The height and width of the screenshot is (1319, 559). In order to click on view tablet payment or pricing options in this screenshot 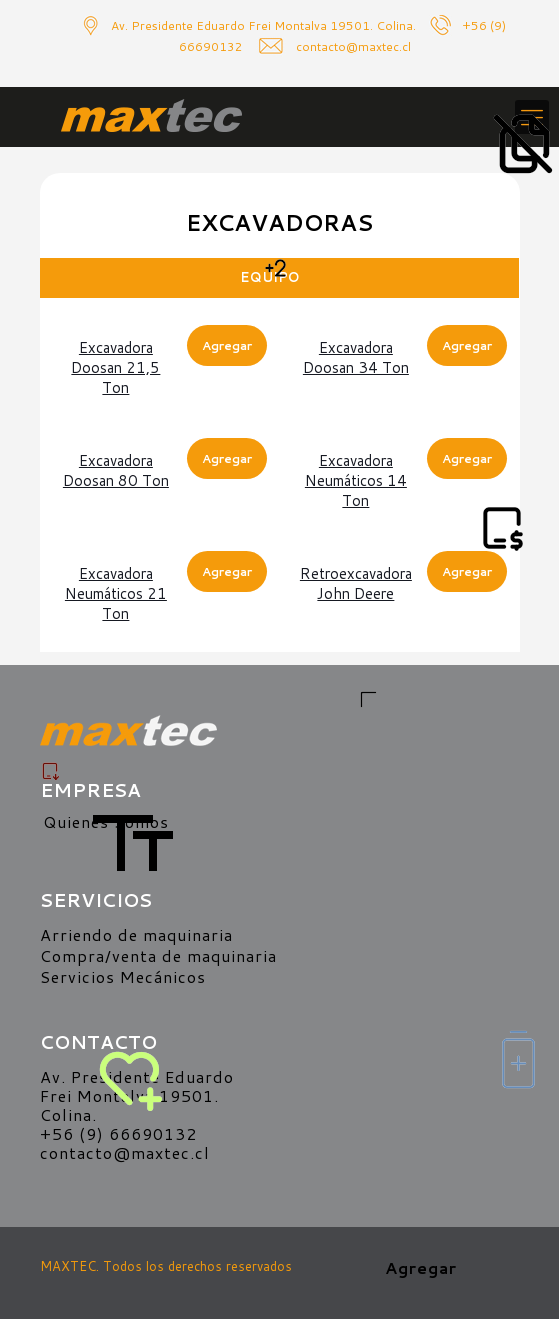, I will do `click(502, 528)`.